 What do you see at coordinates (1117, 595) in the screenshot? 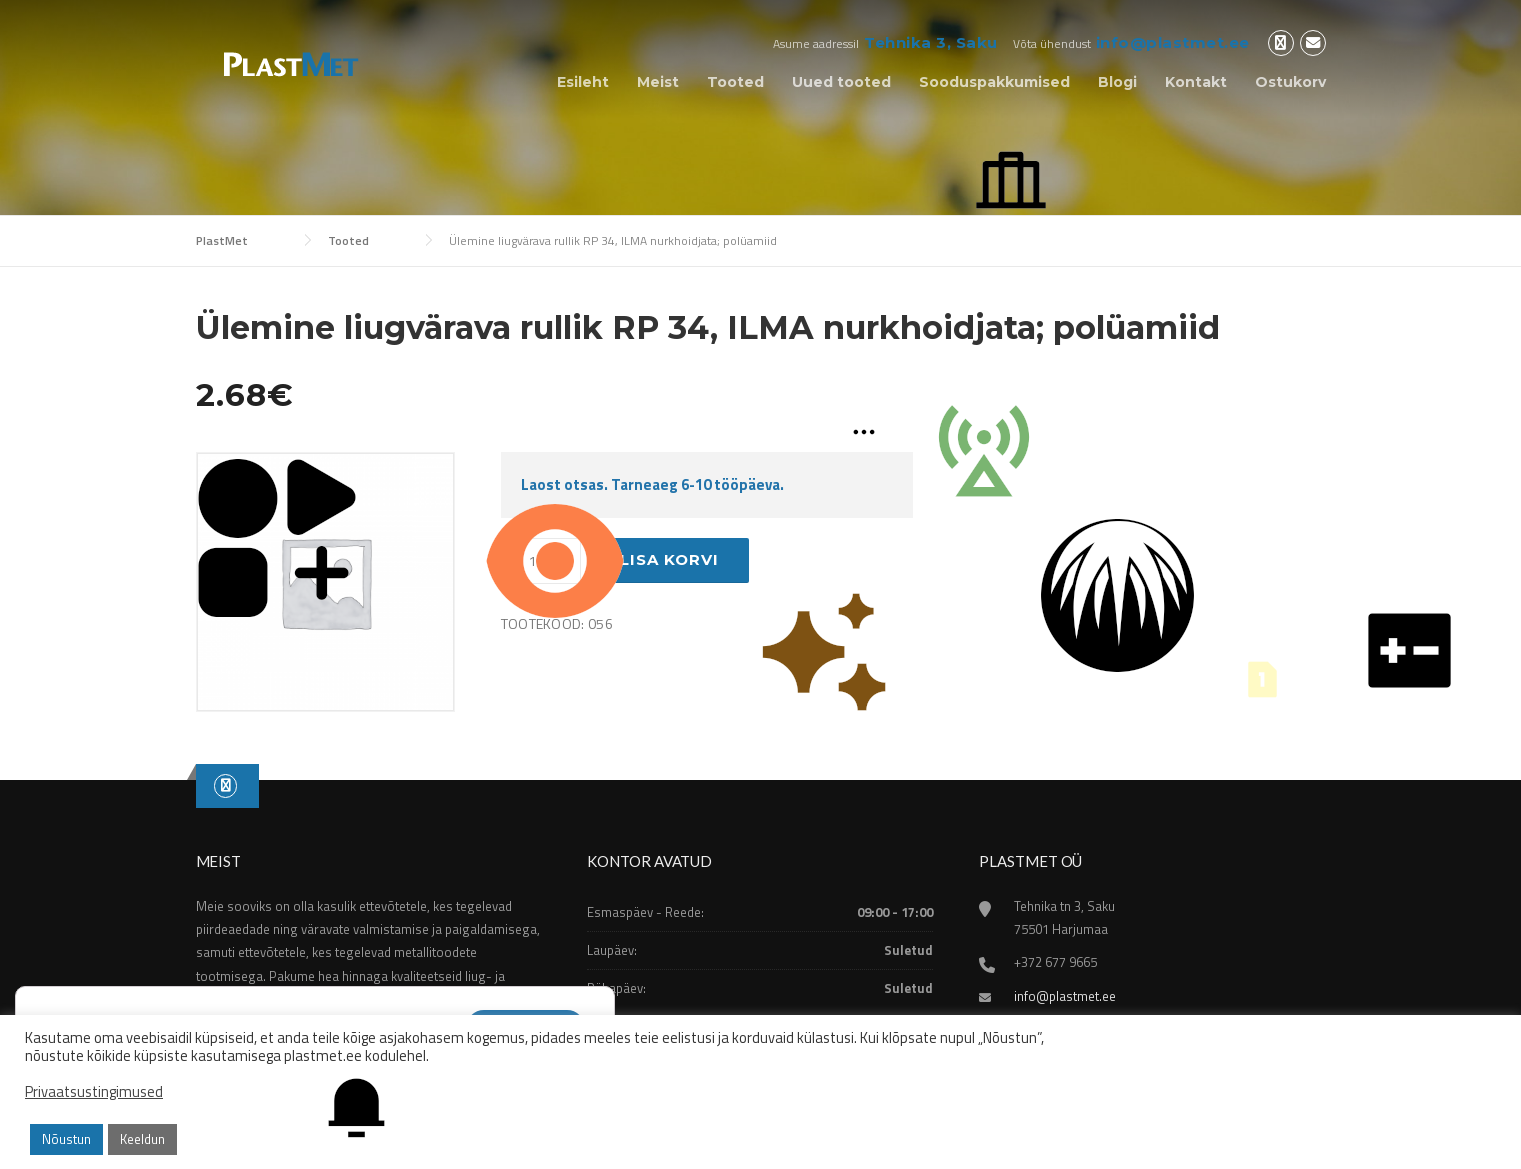
I see `open BitComet torrent client` at bounding box center [1117, 595].